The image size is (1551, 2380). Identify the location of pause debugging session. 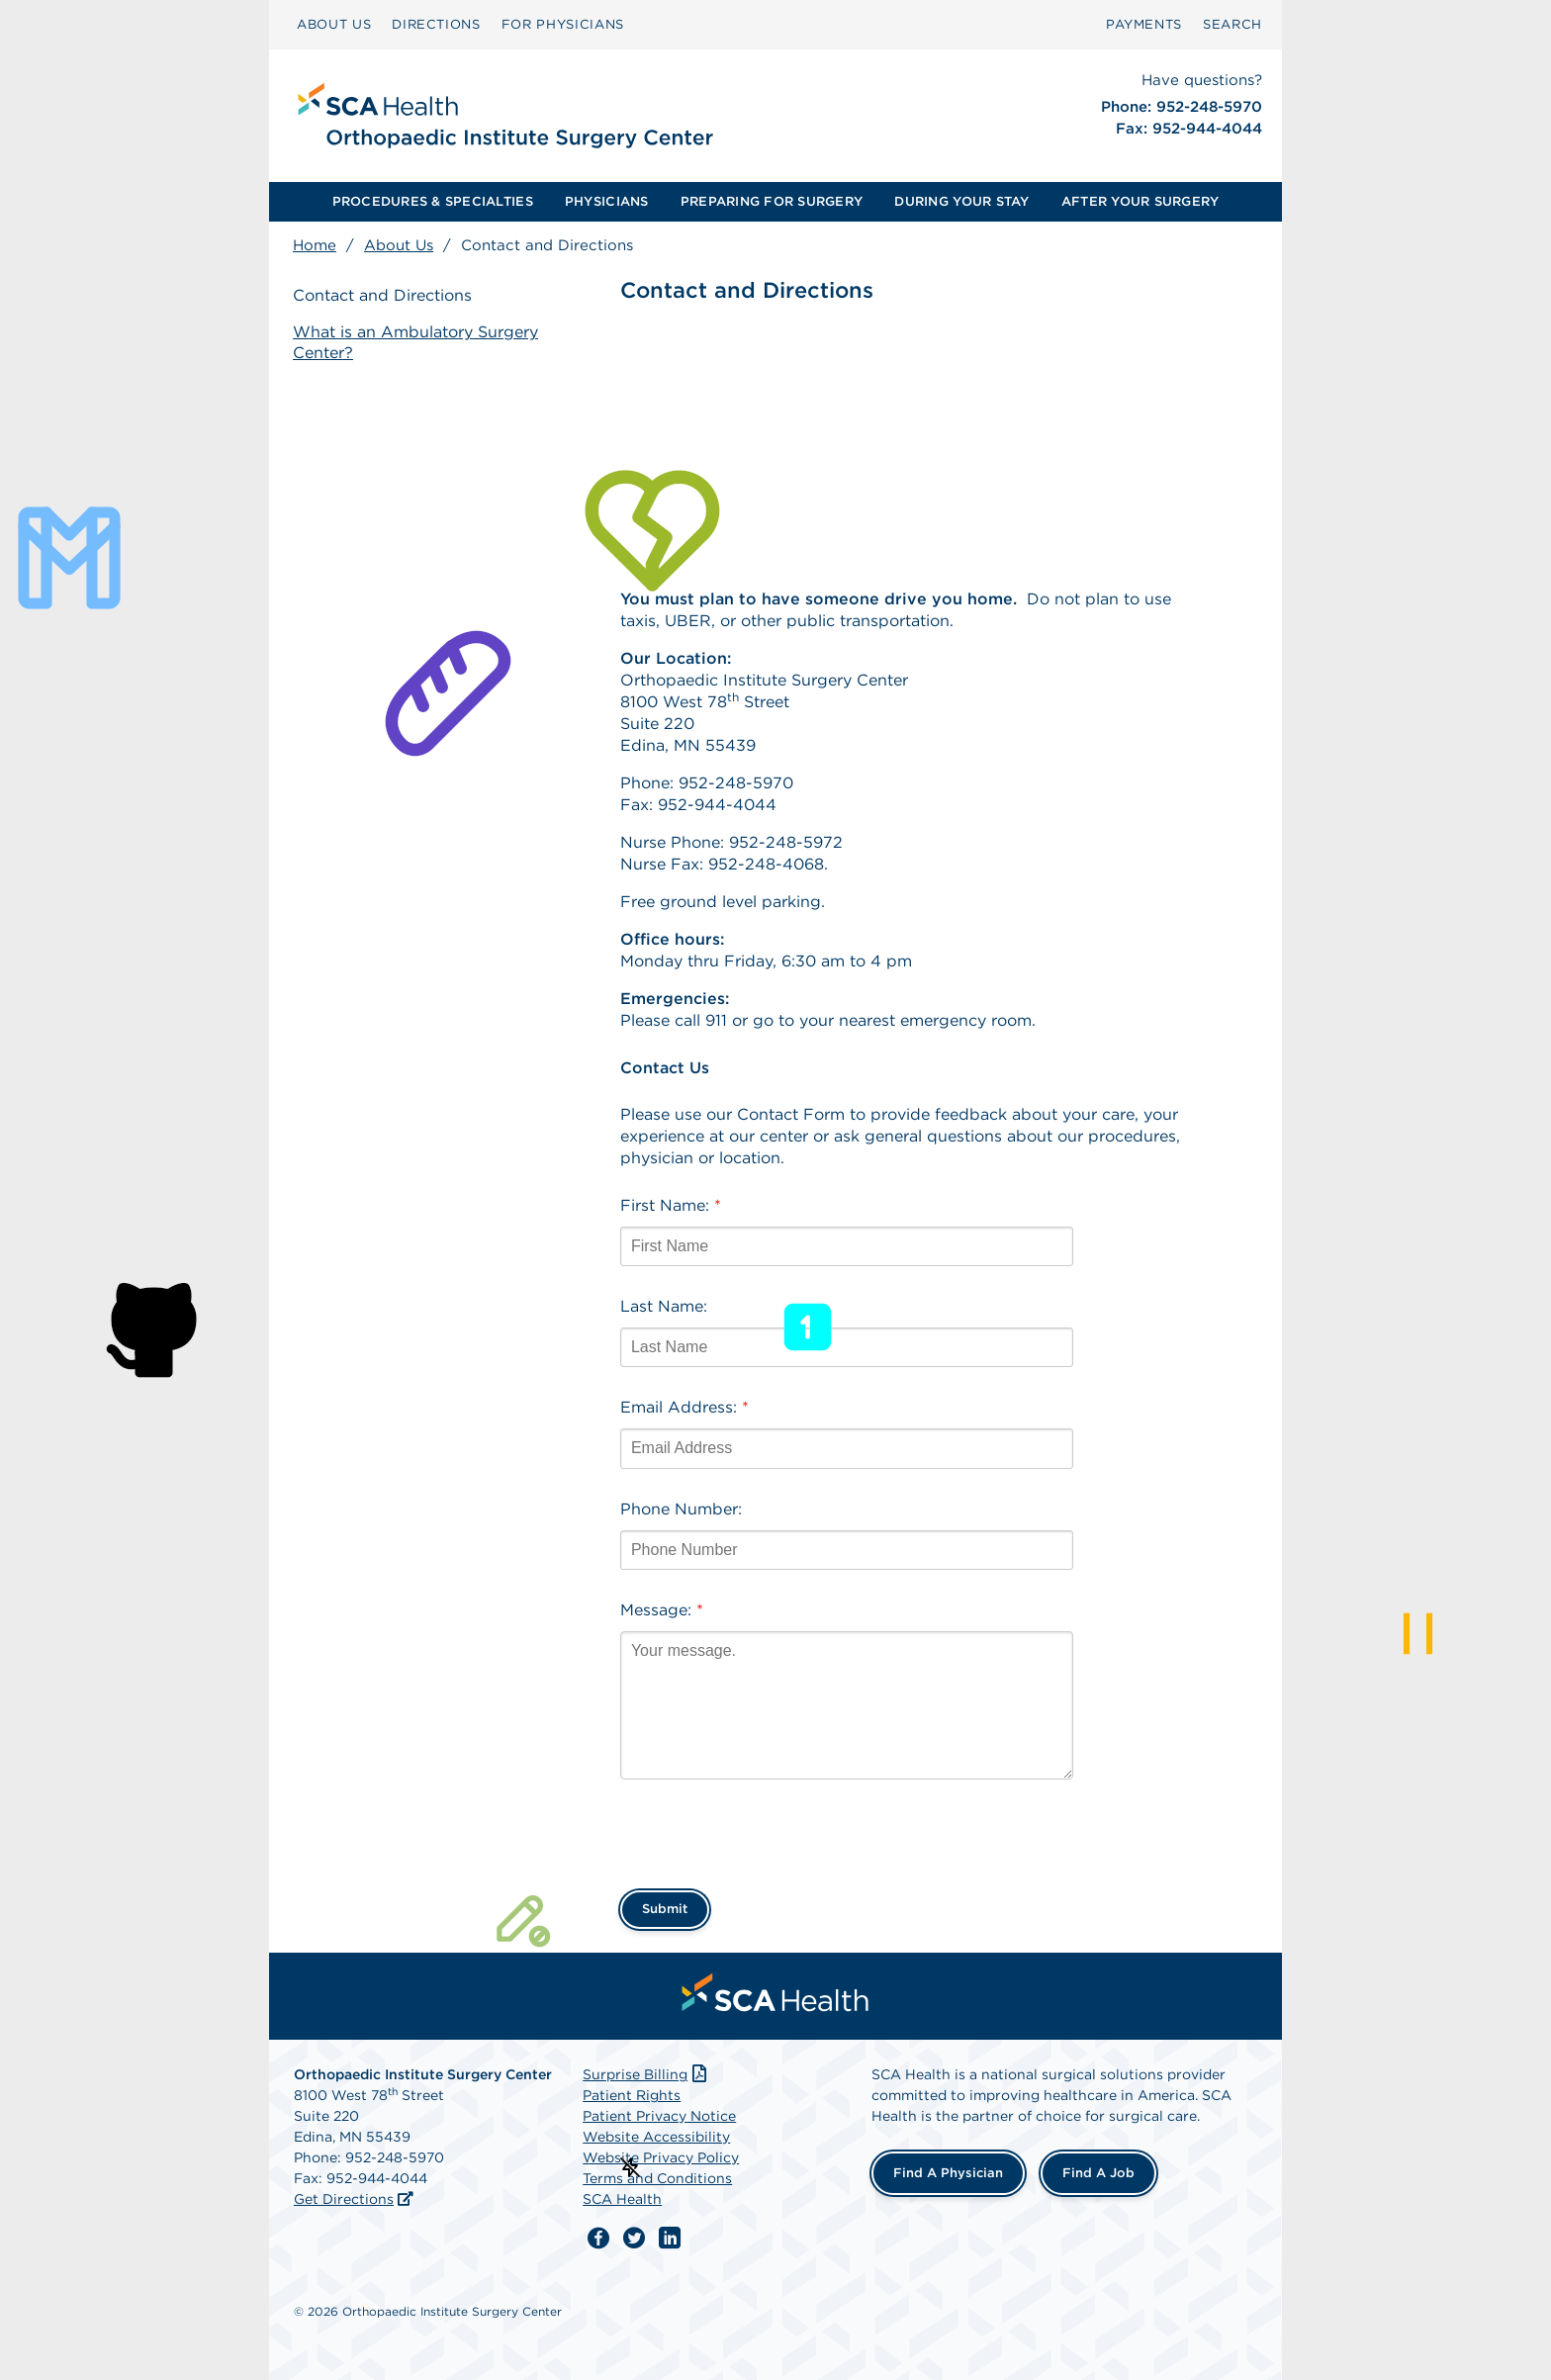
(1417, 1633).